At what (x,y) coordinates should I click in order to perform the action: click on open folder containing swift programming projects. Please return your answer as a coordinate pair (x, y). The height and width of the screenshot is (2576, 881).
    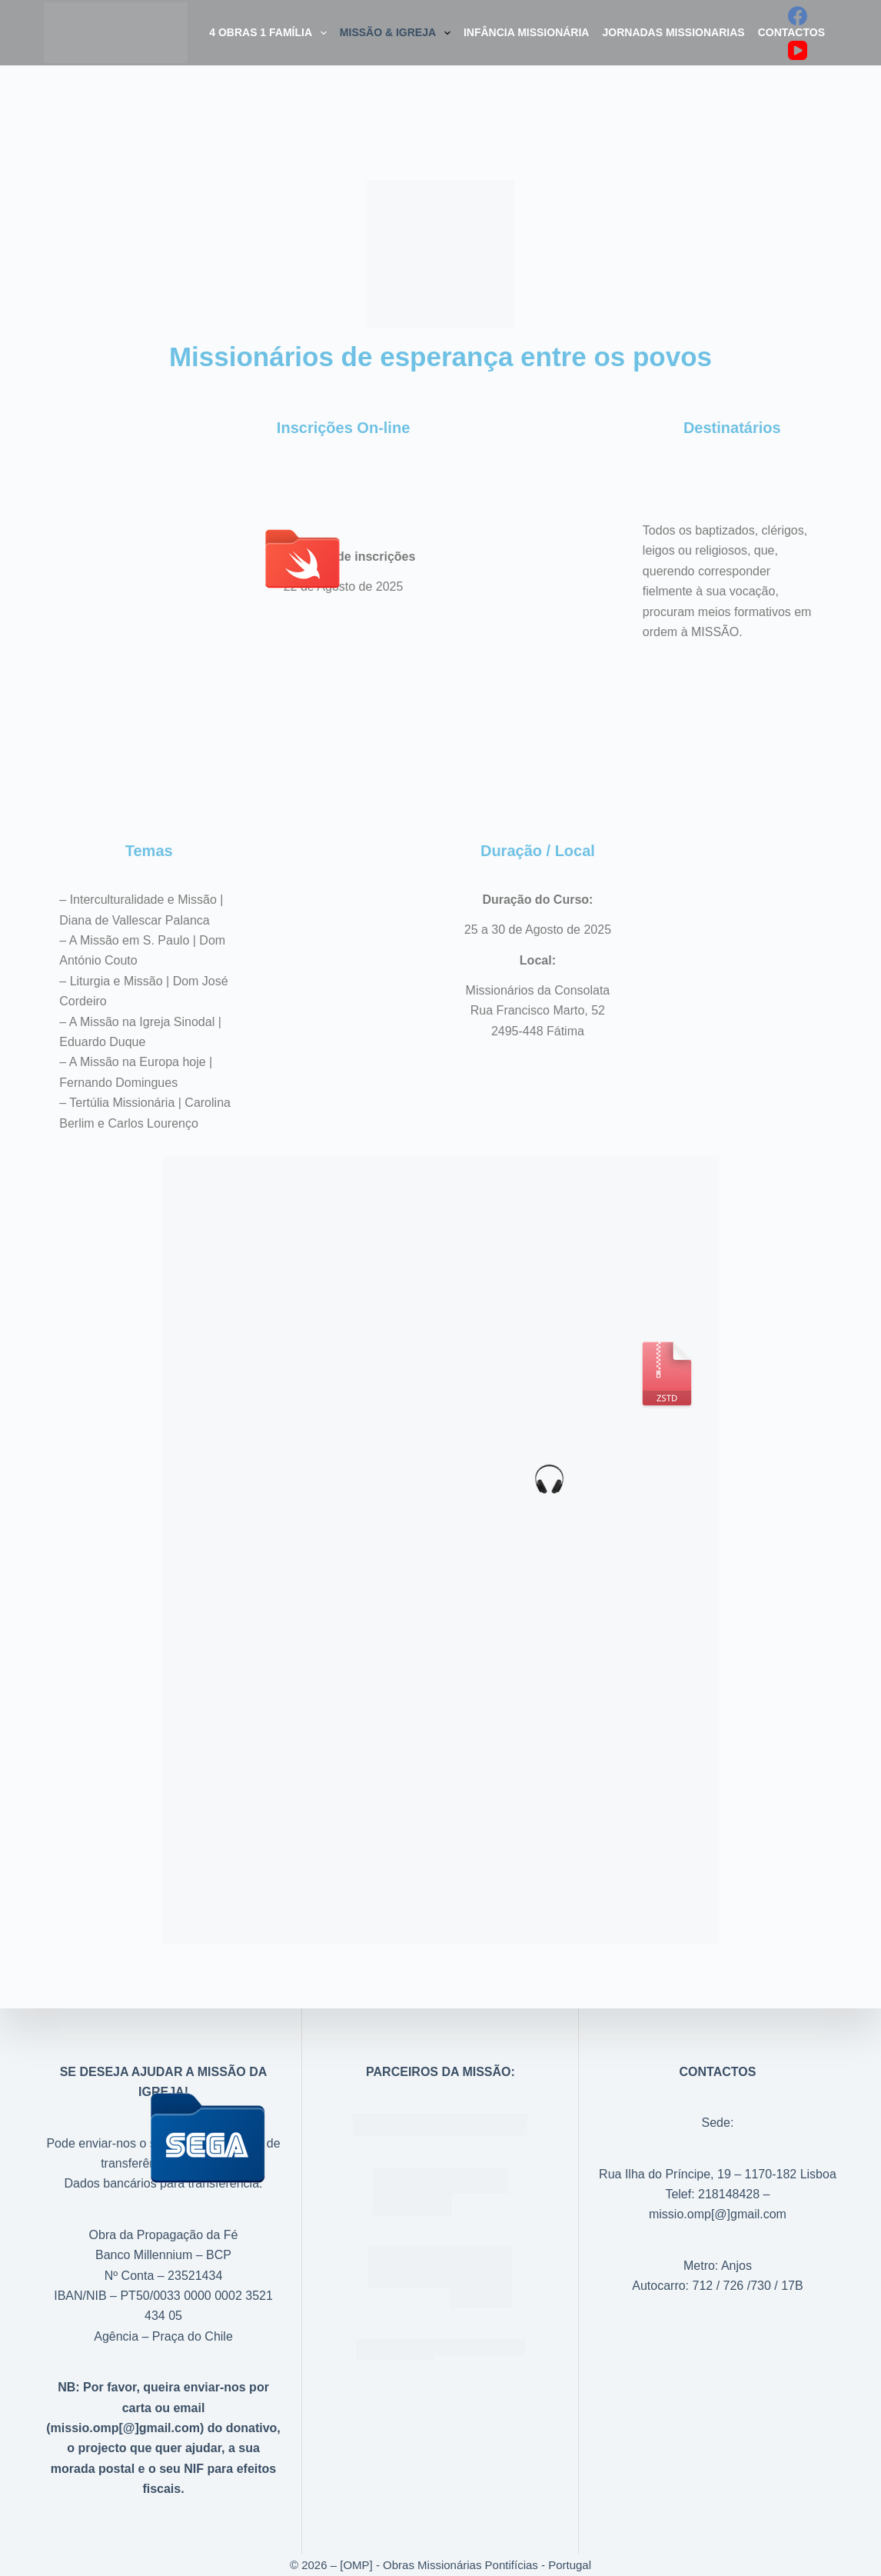
    Looking at the image, I should click on (302, 561).